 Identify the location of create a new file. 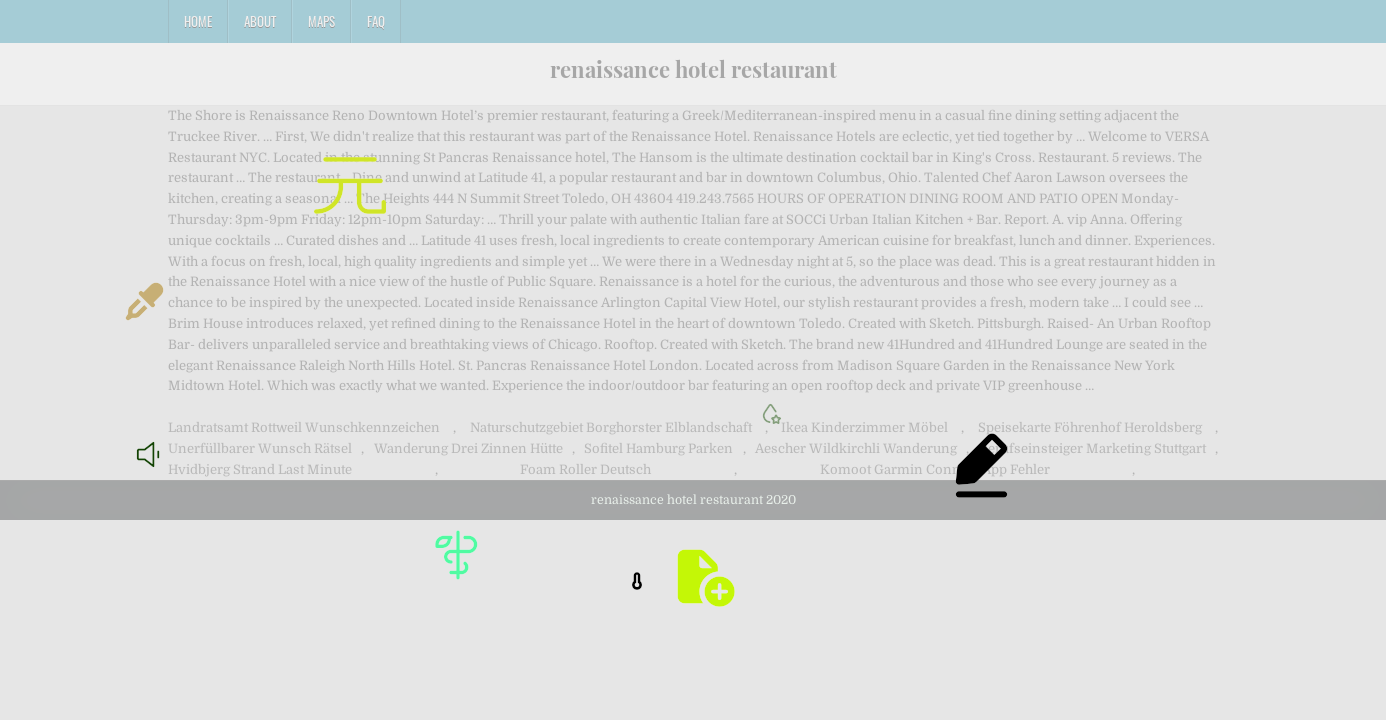
(704, 576).